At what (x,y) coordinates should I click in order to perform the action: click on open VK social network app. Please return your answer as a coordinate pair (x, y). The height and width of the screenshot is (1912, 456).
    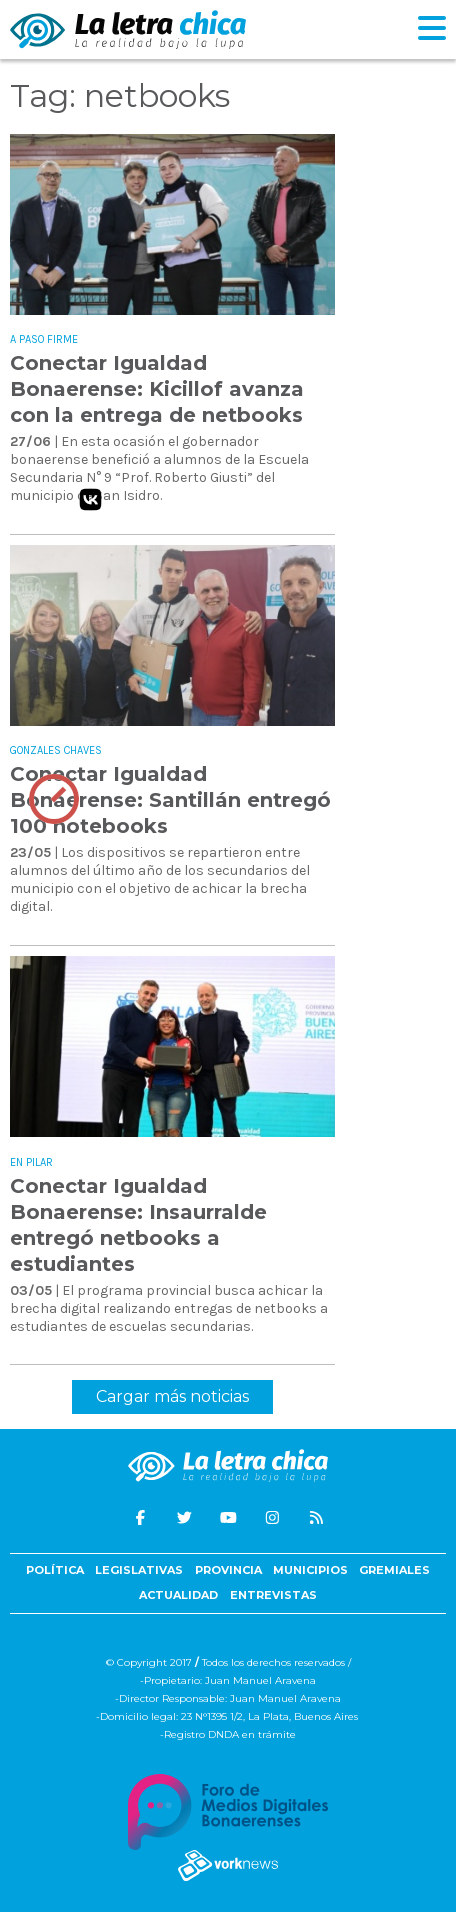
    Looking at the image, I should click on (90, 499).